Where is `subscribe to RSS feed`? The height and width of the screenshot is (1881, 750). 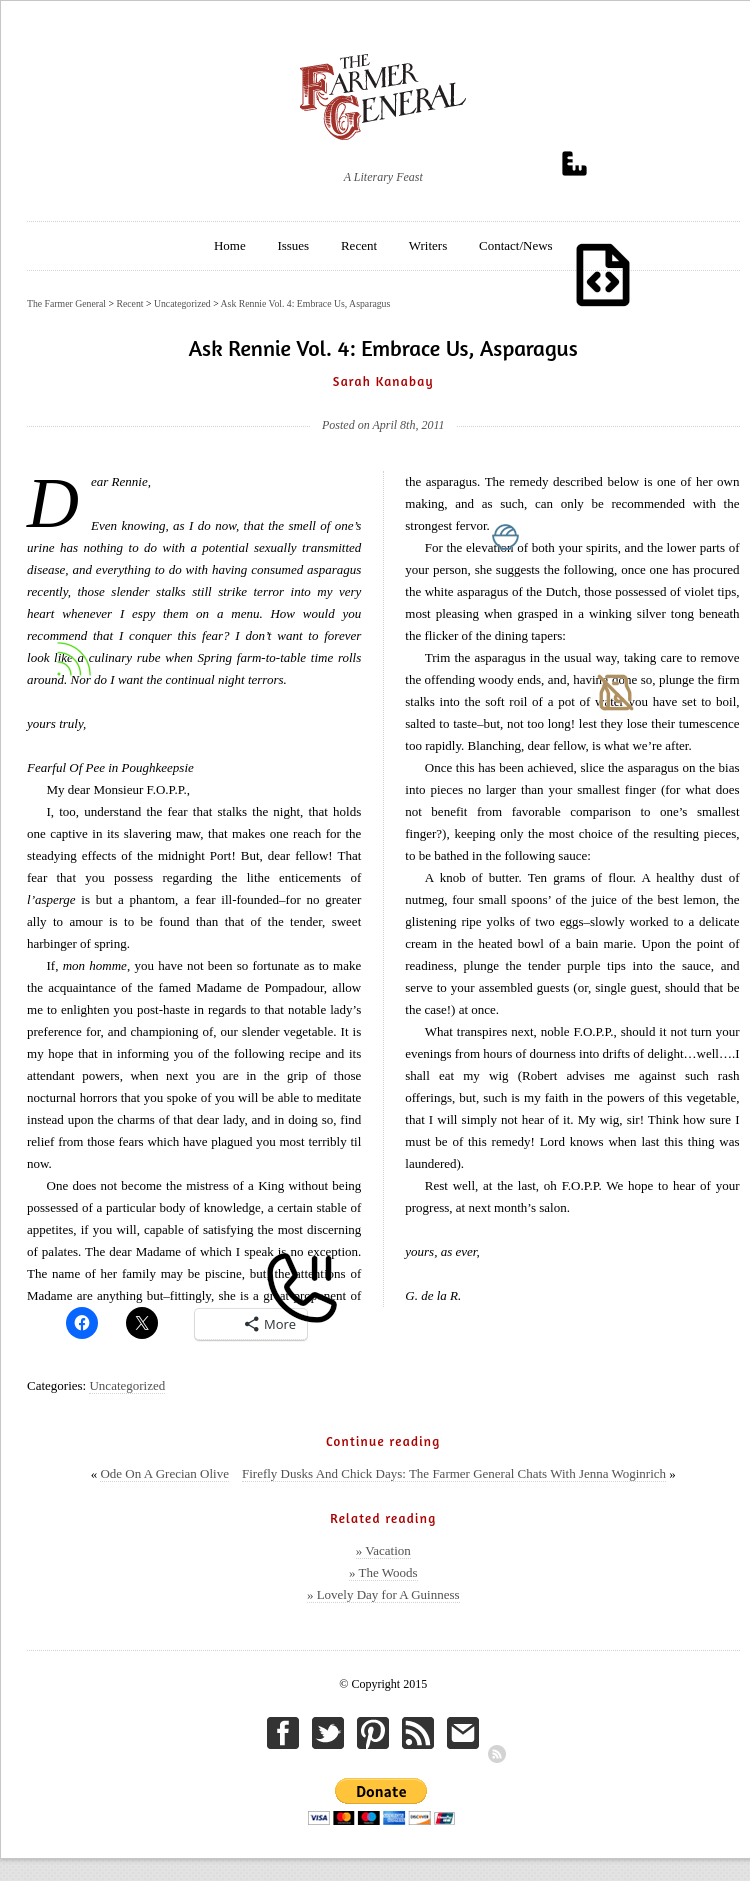 subscribe to RSS feed is located at coordinates (72, 660).